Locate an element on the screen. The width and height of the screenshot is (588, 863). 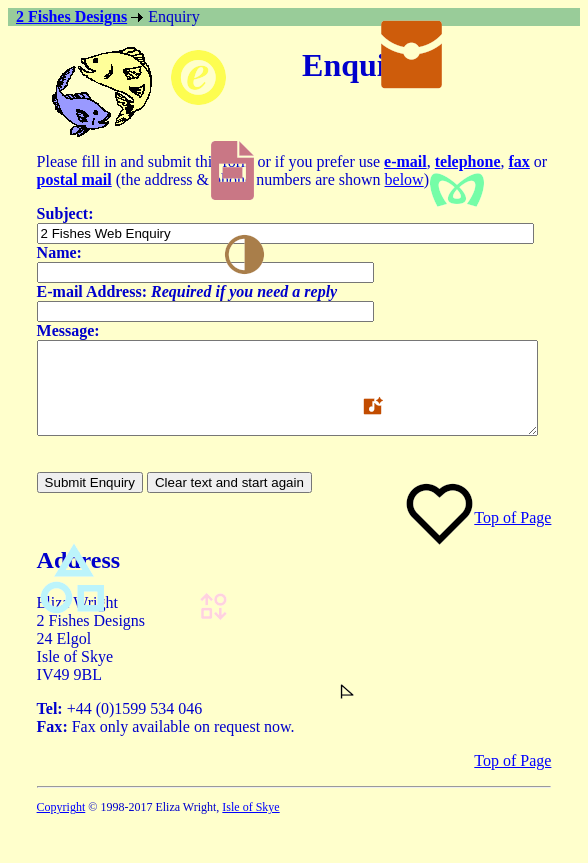
adjust display contrast settings is located at coordinates (244, 254).